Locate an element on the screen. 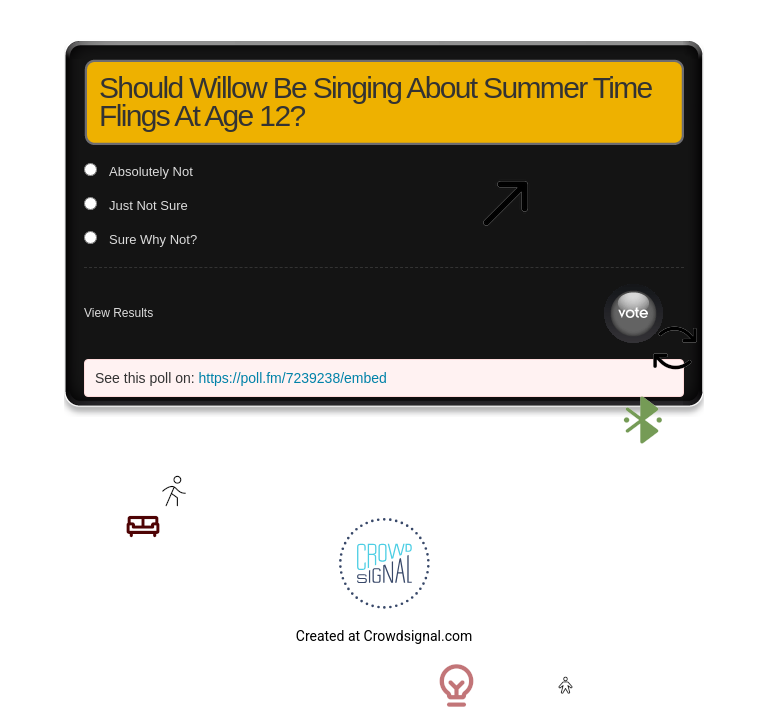  indicates an active bluetooth connection is located at coordinates (642, 420).